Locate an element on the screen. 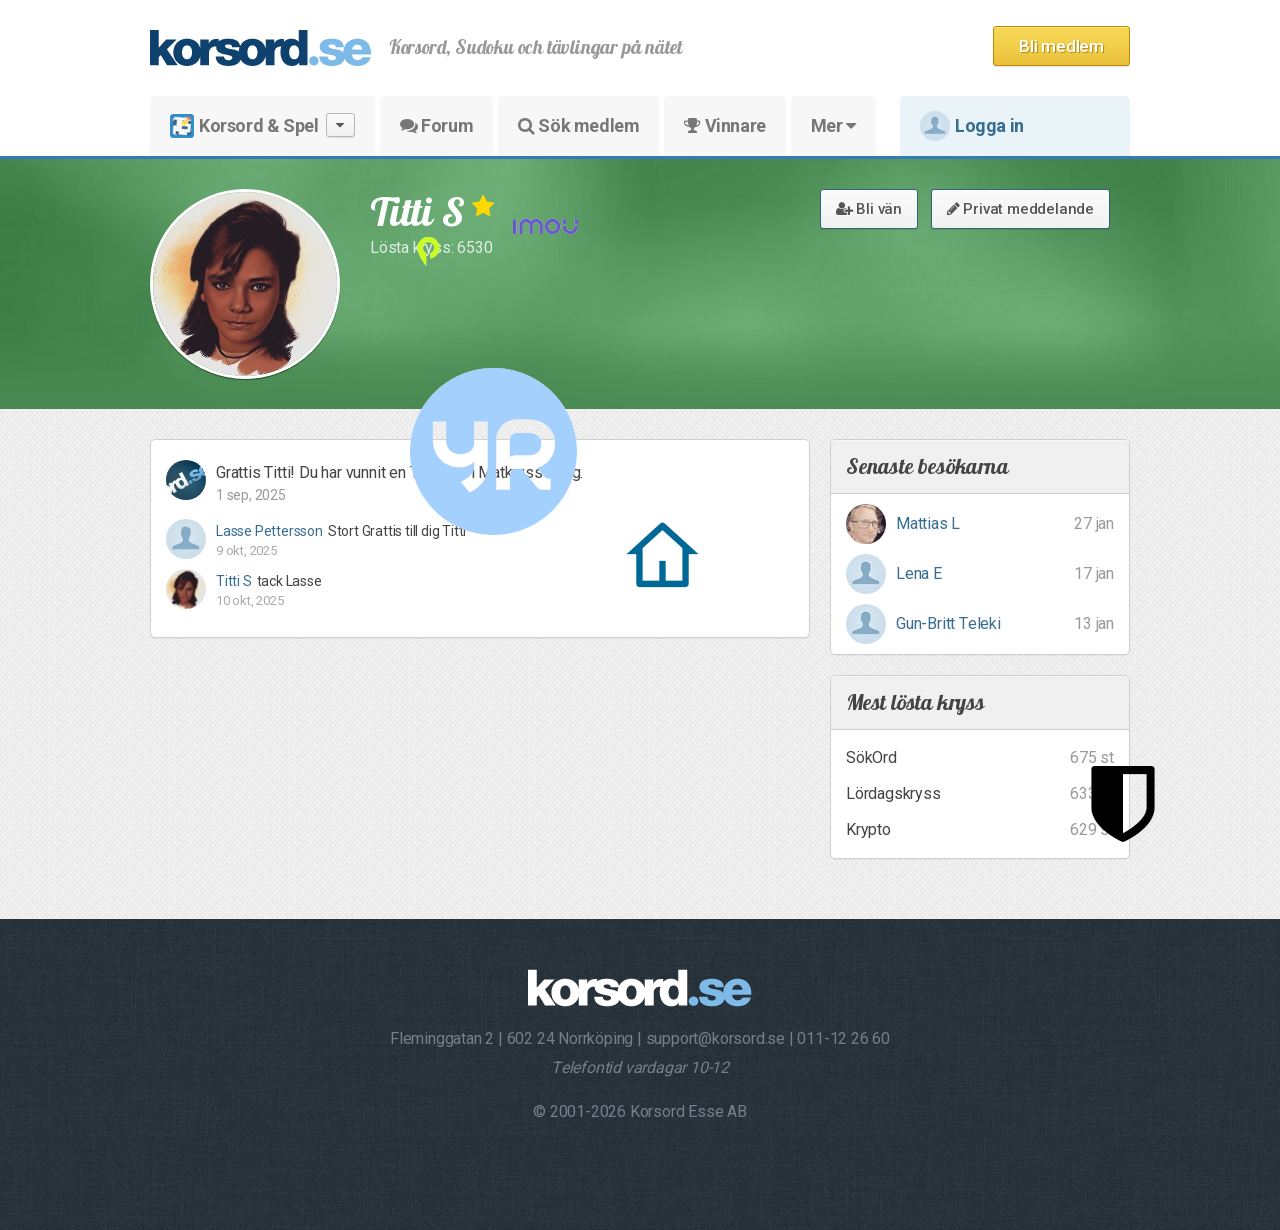 The height and width of the screenshot is (1230, 1280). player.me logo is located at coordinates (428, 251).